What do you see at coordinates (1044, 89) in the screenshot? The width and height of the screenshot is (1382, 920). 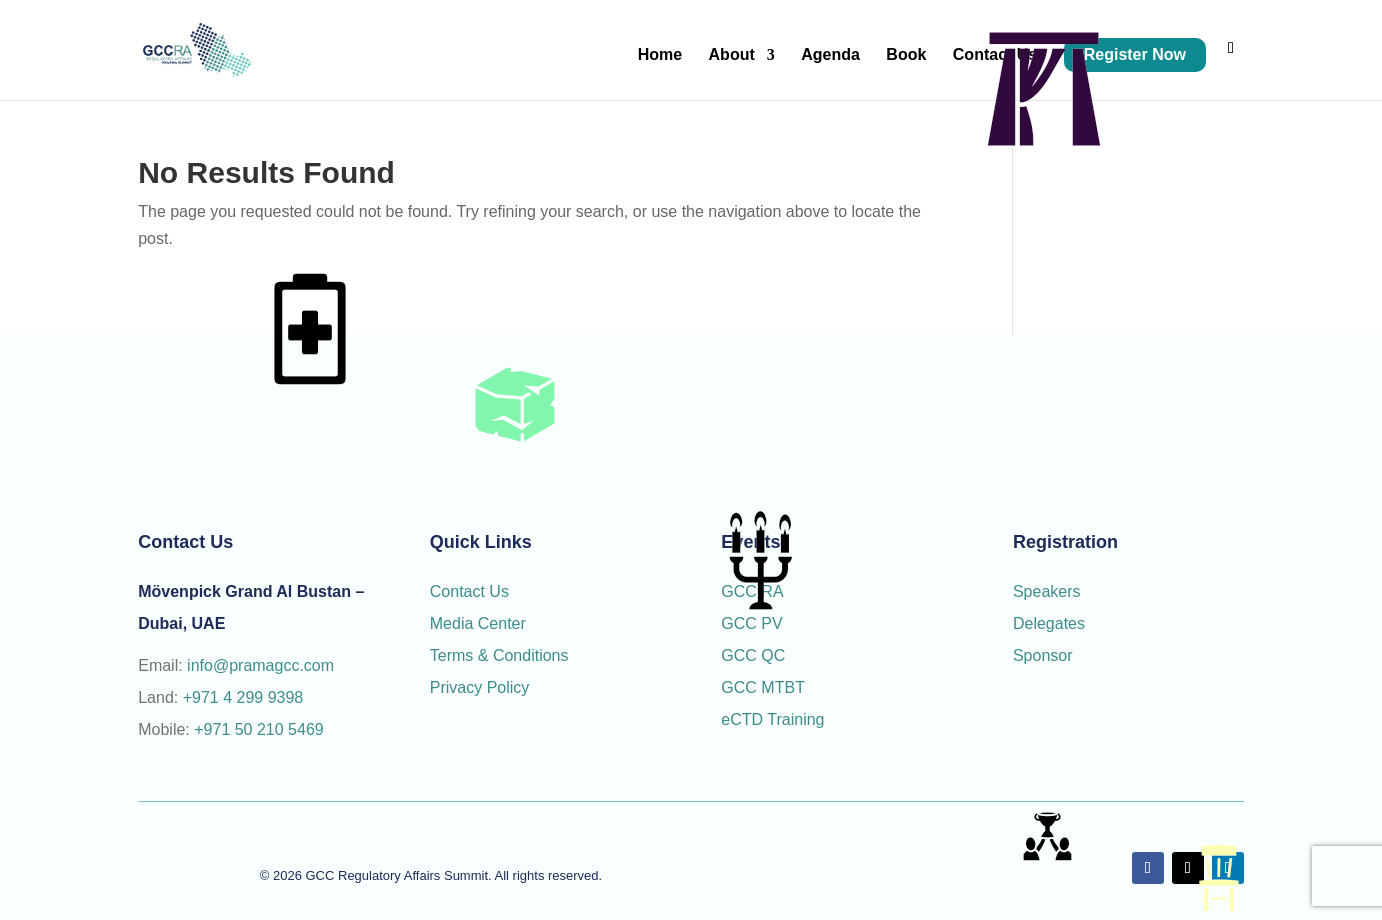 I see `enter a temple or shrine location` at bounding box center [1044, 89].